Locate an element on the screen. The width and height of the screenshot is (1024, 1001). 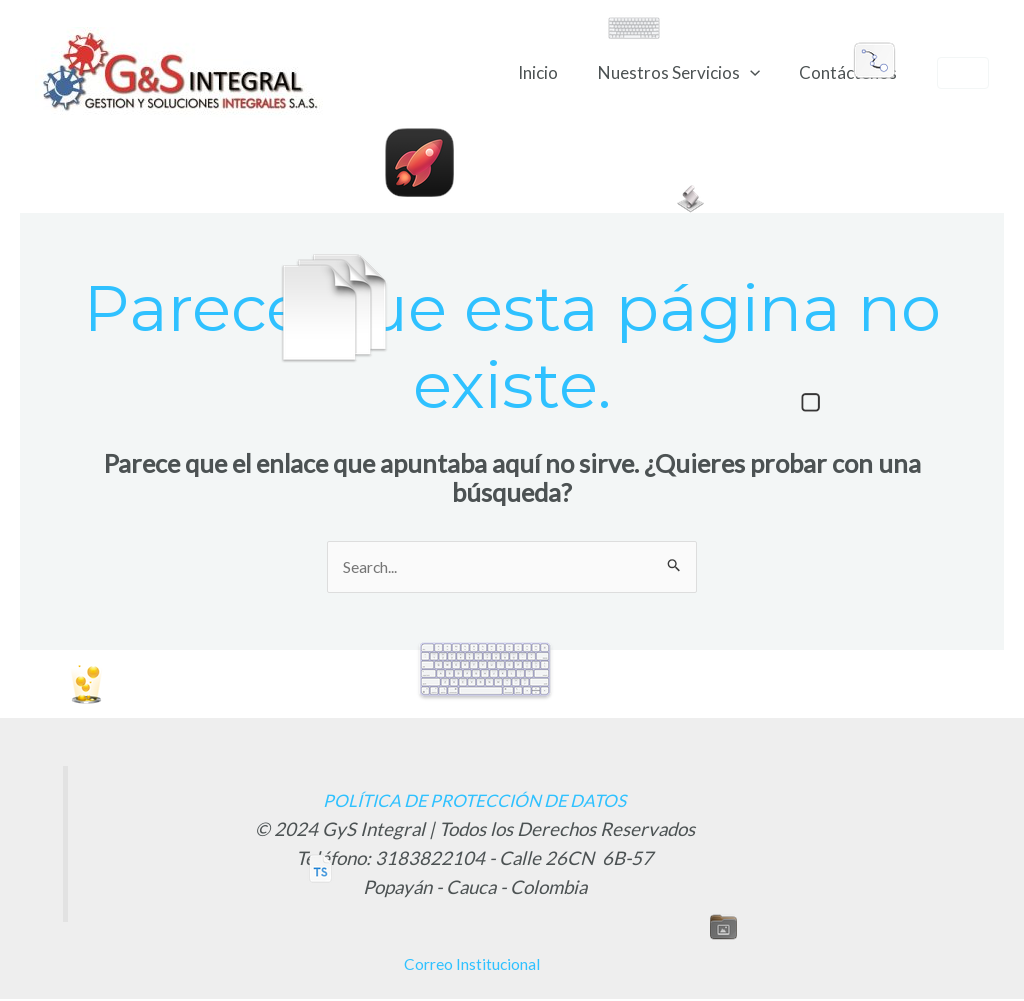
open a karbon vector graphics file is located at coordinates (874, 59).